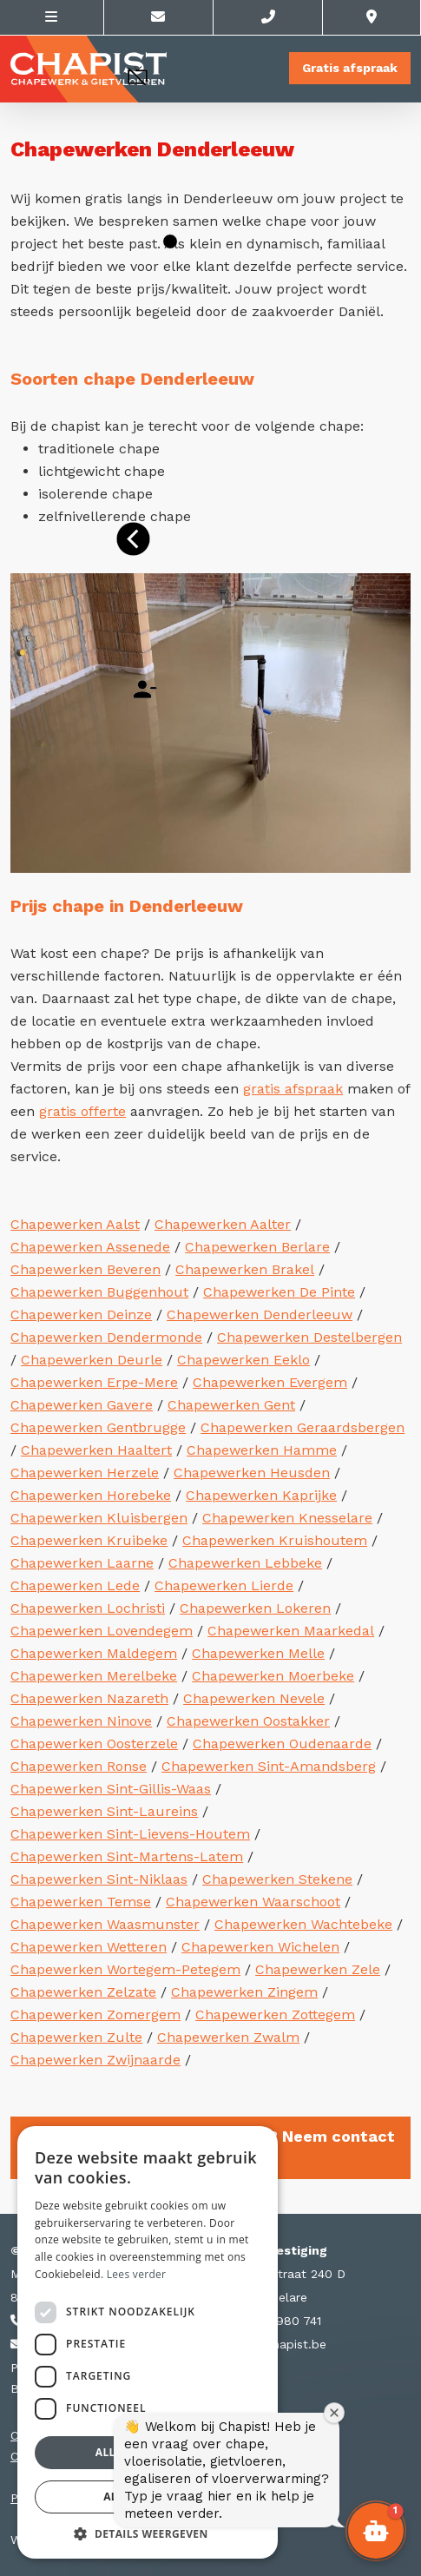  What do you see at coordinates (144, 689) in the screenshot?
I see `remove a contact or friend` at bounding box center [144, 689].